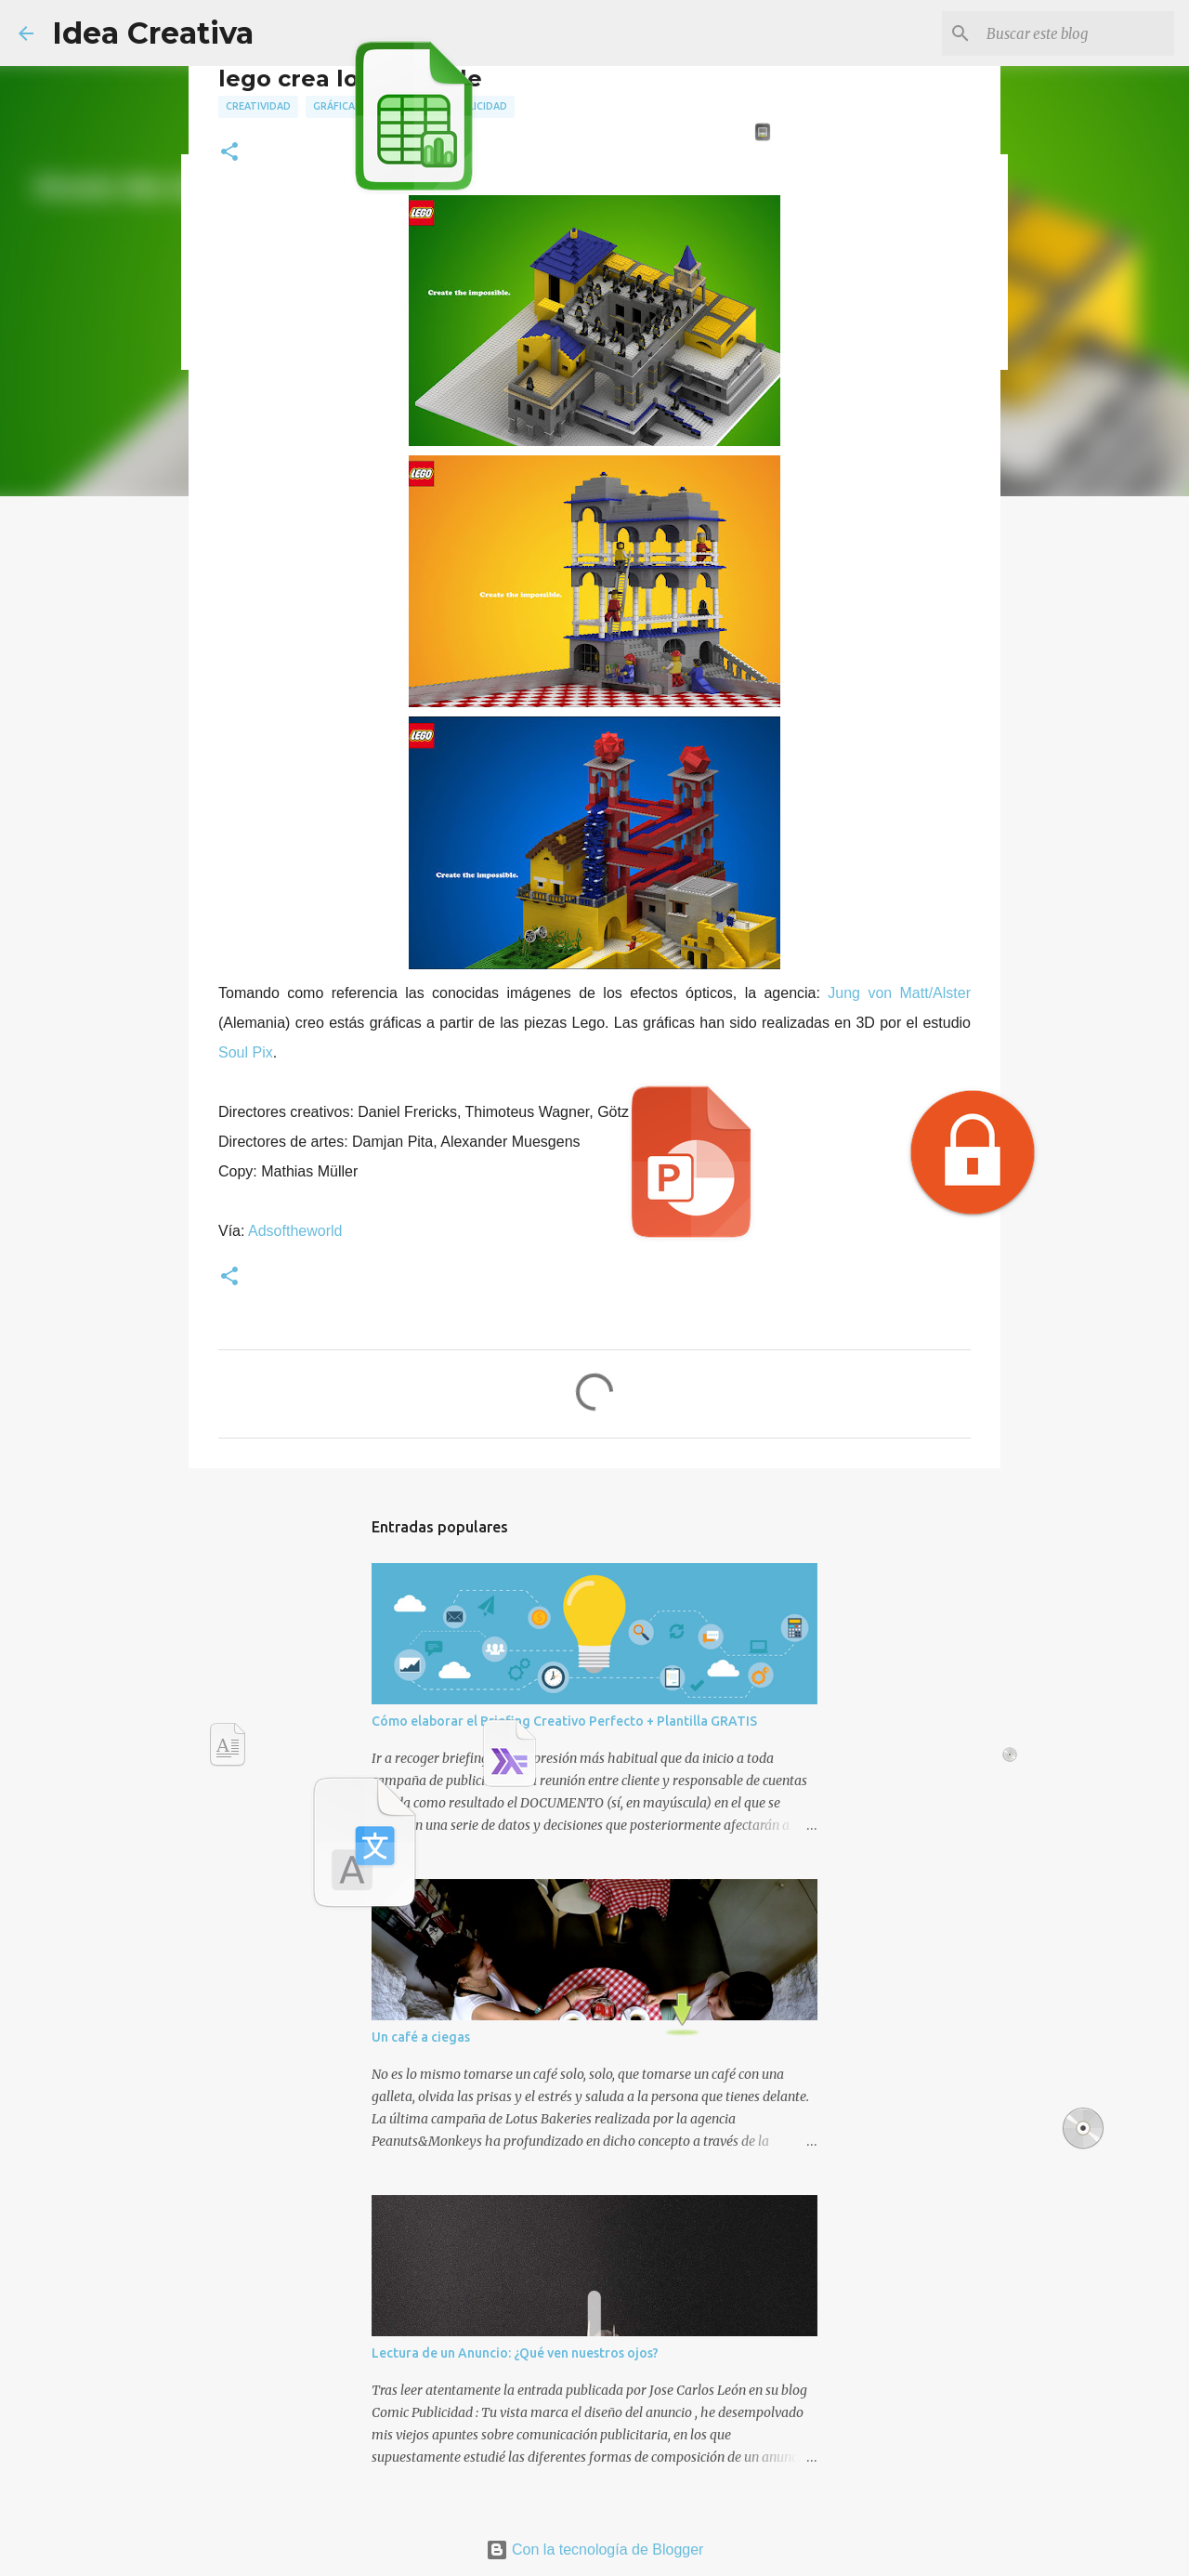  What do you see at coordinates (413, 115) in the screenshot?
I see `libreoffice calc spreadsheet template file` at bounding box center [413, 115].